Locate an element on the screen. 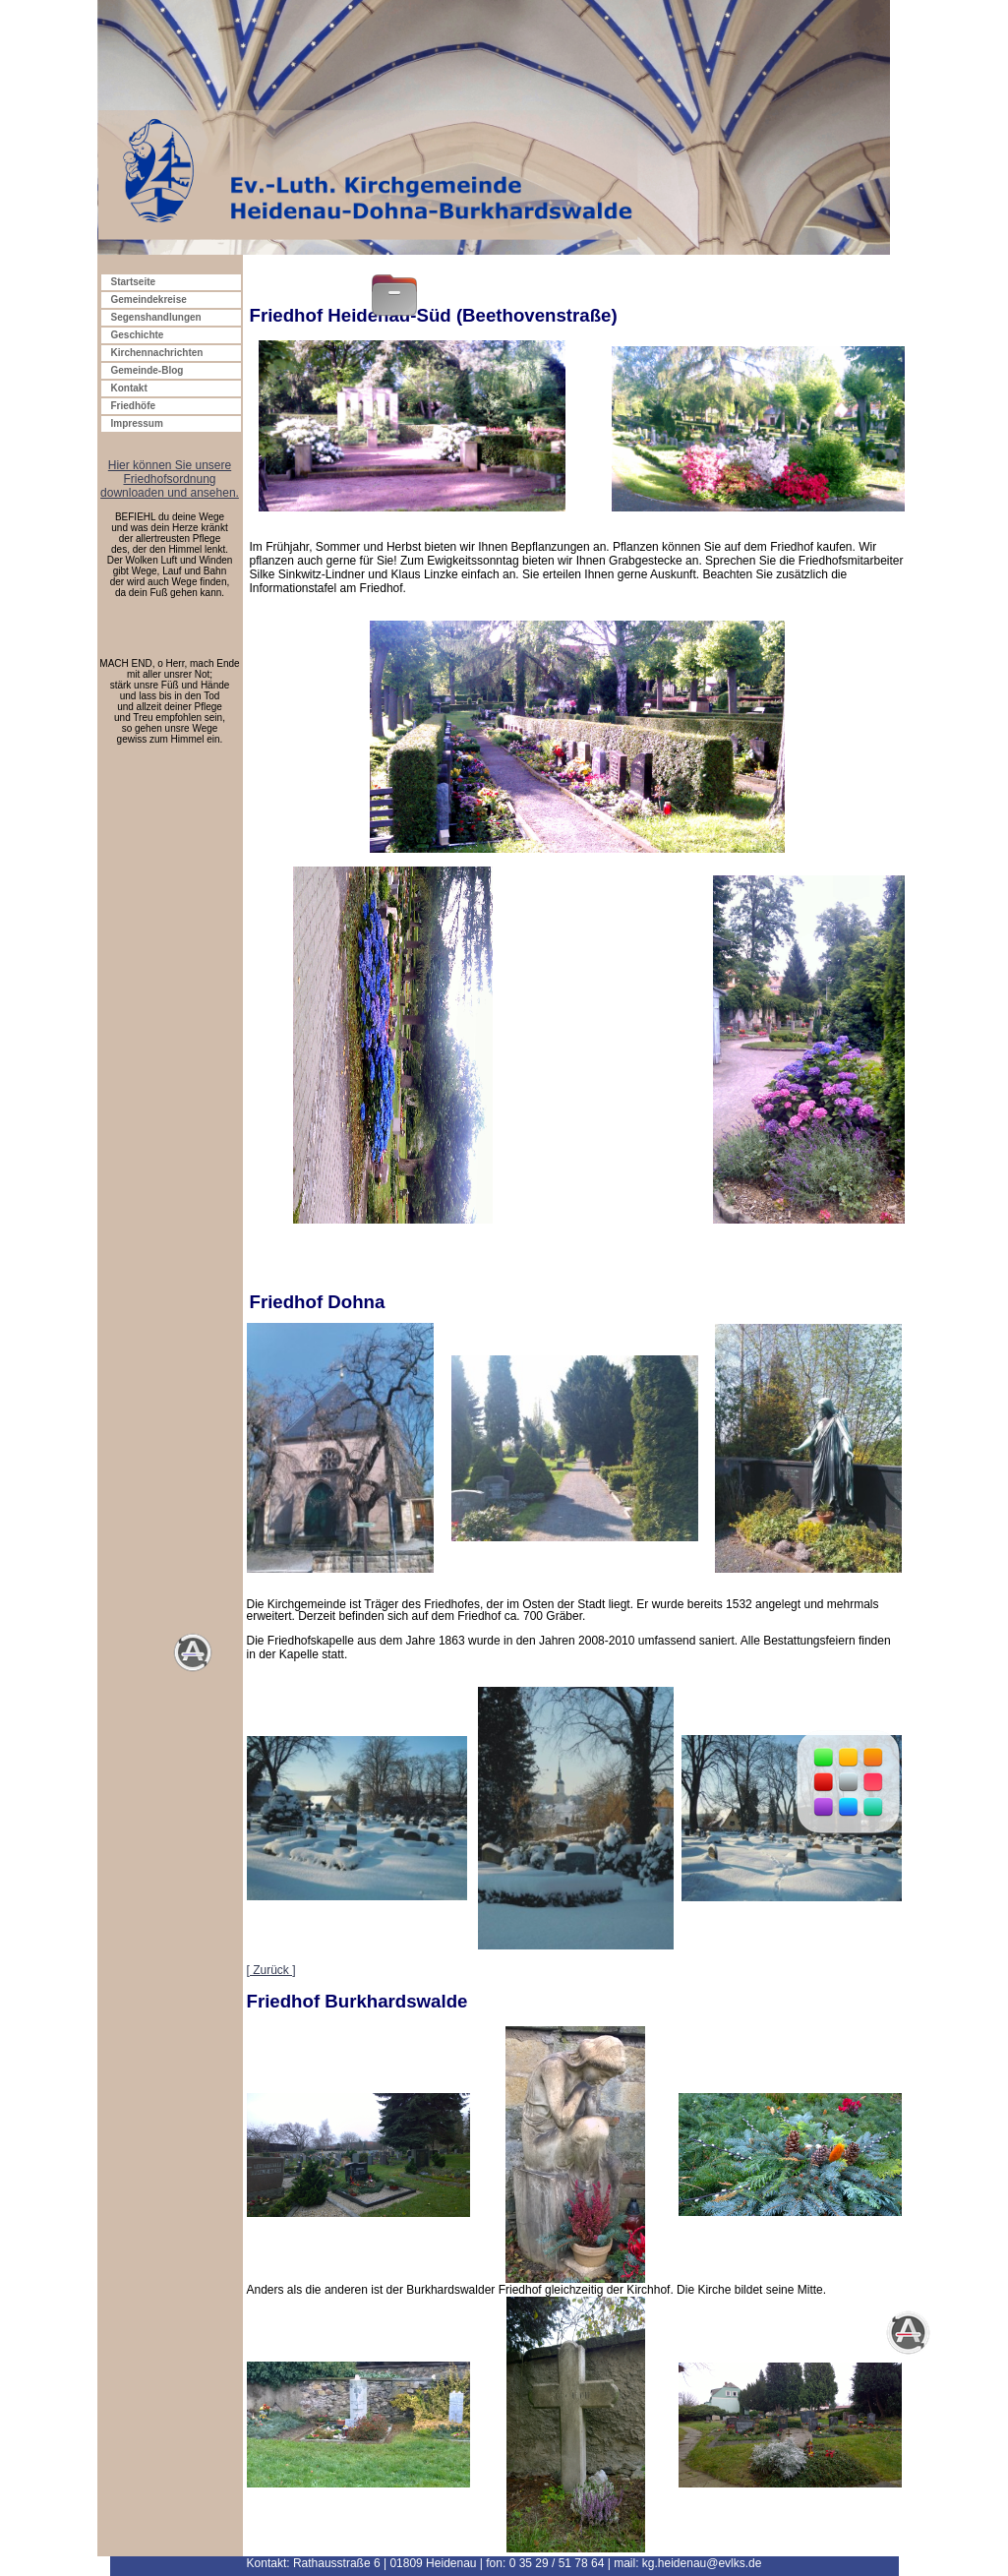  open the software updater application is located at coordinates (193, 1652).